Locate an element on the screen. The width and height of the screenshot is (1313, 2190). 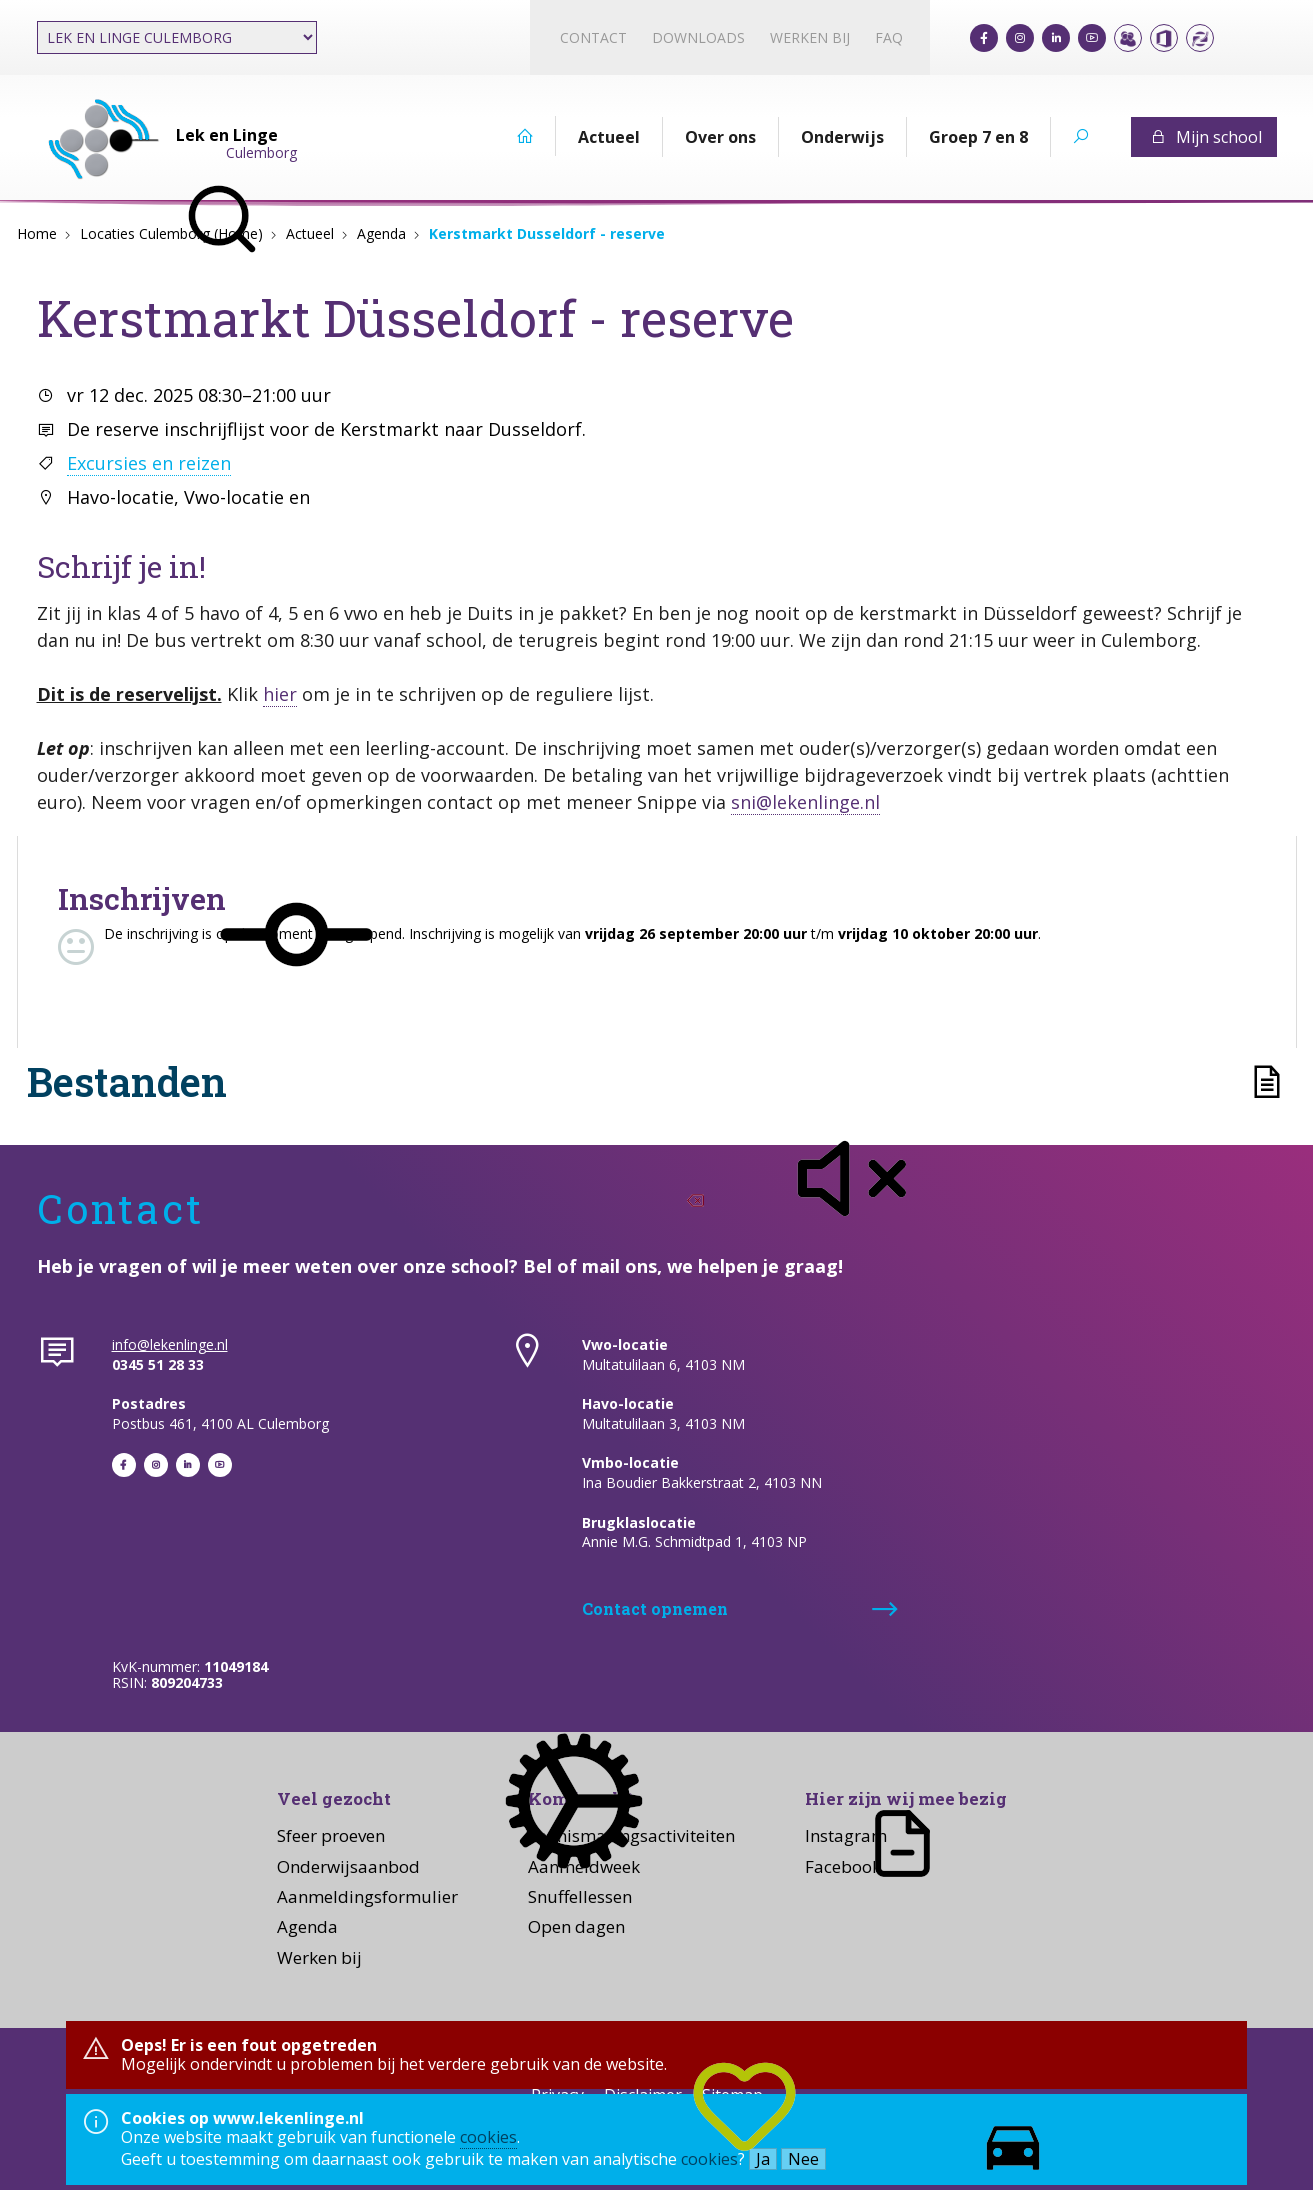
mute audio or sound is located at coordinates (849, 1178).